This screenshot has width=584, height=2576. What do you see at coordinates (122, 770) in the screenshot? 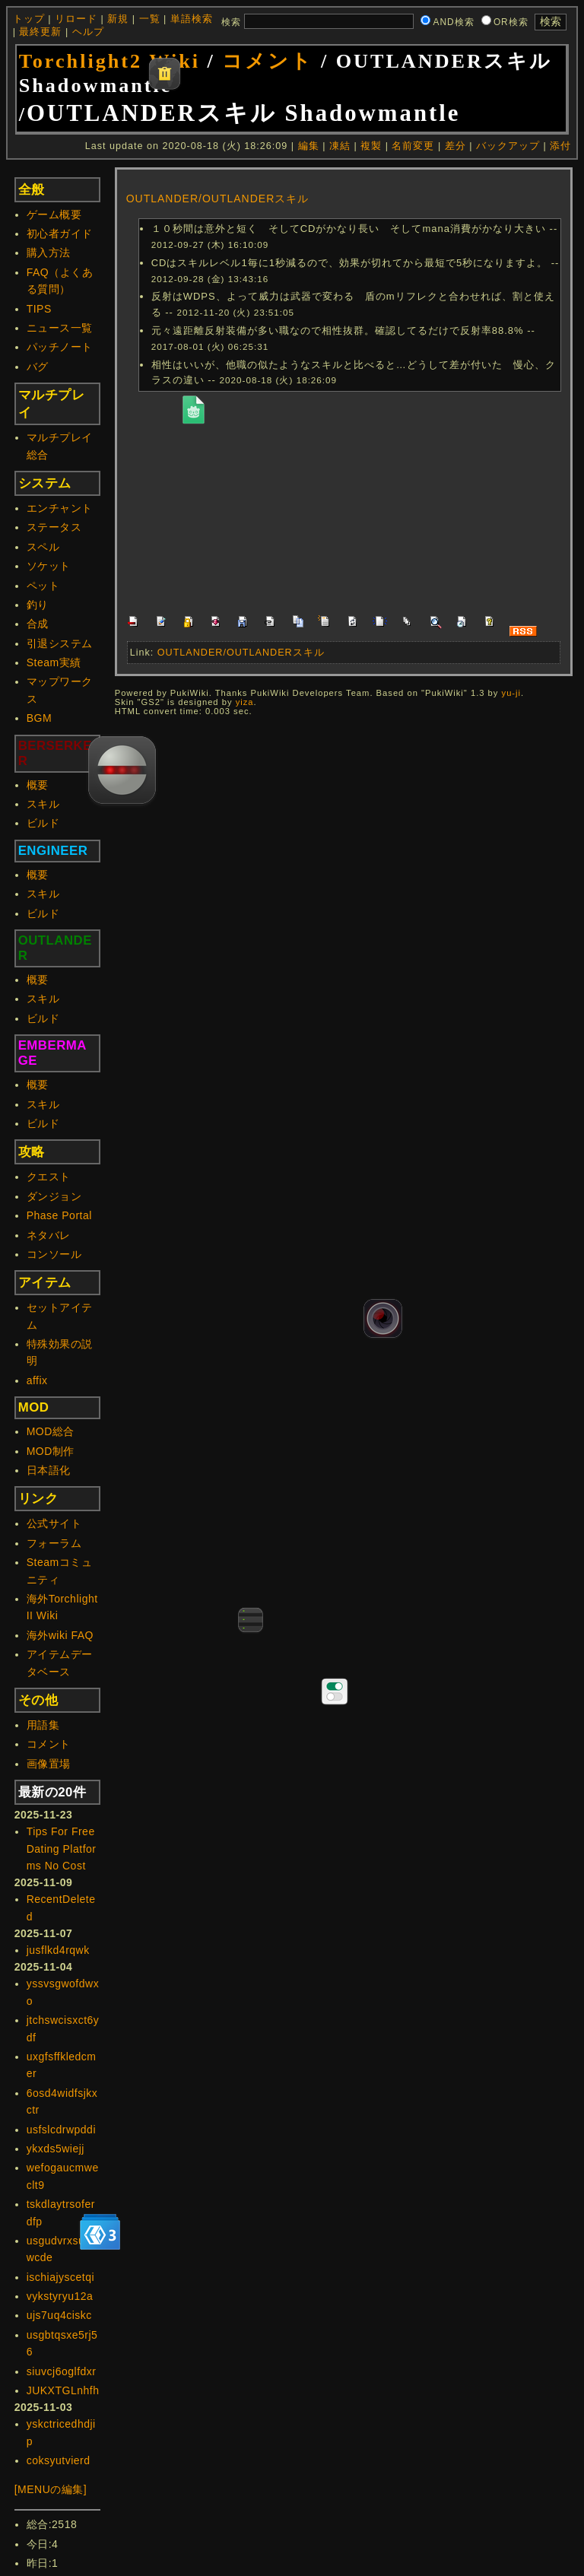
I see `launch gnome robots game` at bounding box center [122, 770].